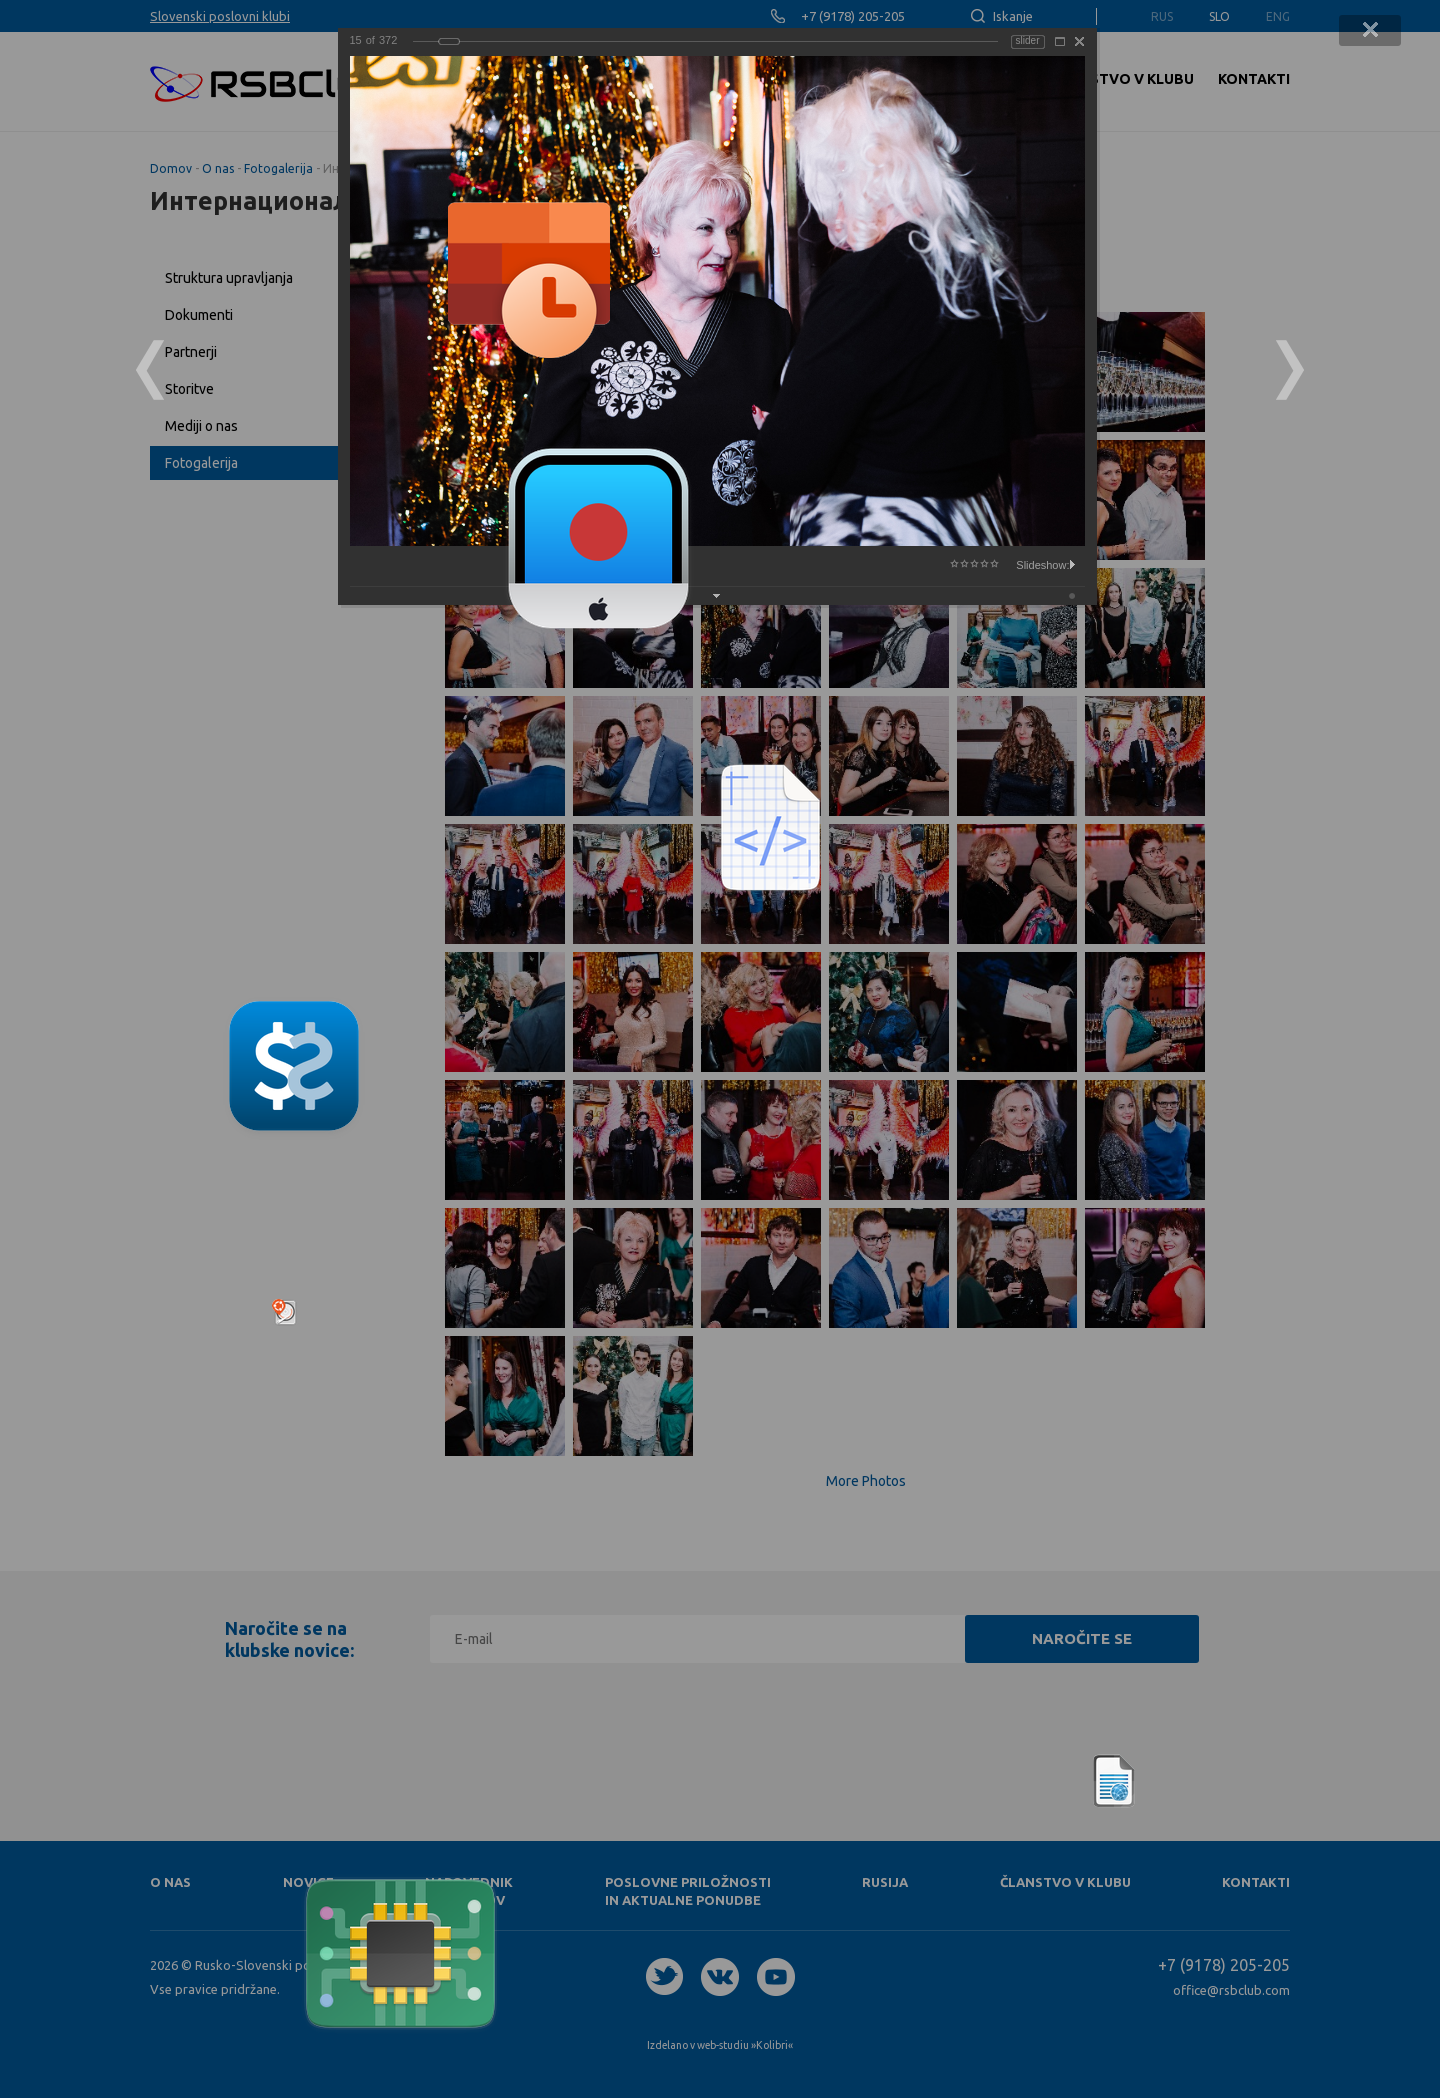  What do you see at coordinates (529, 277) in the screenshot?
I see `open timesheet application` at bounding box center [529, 277].